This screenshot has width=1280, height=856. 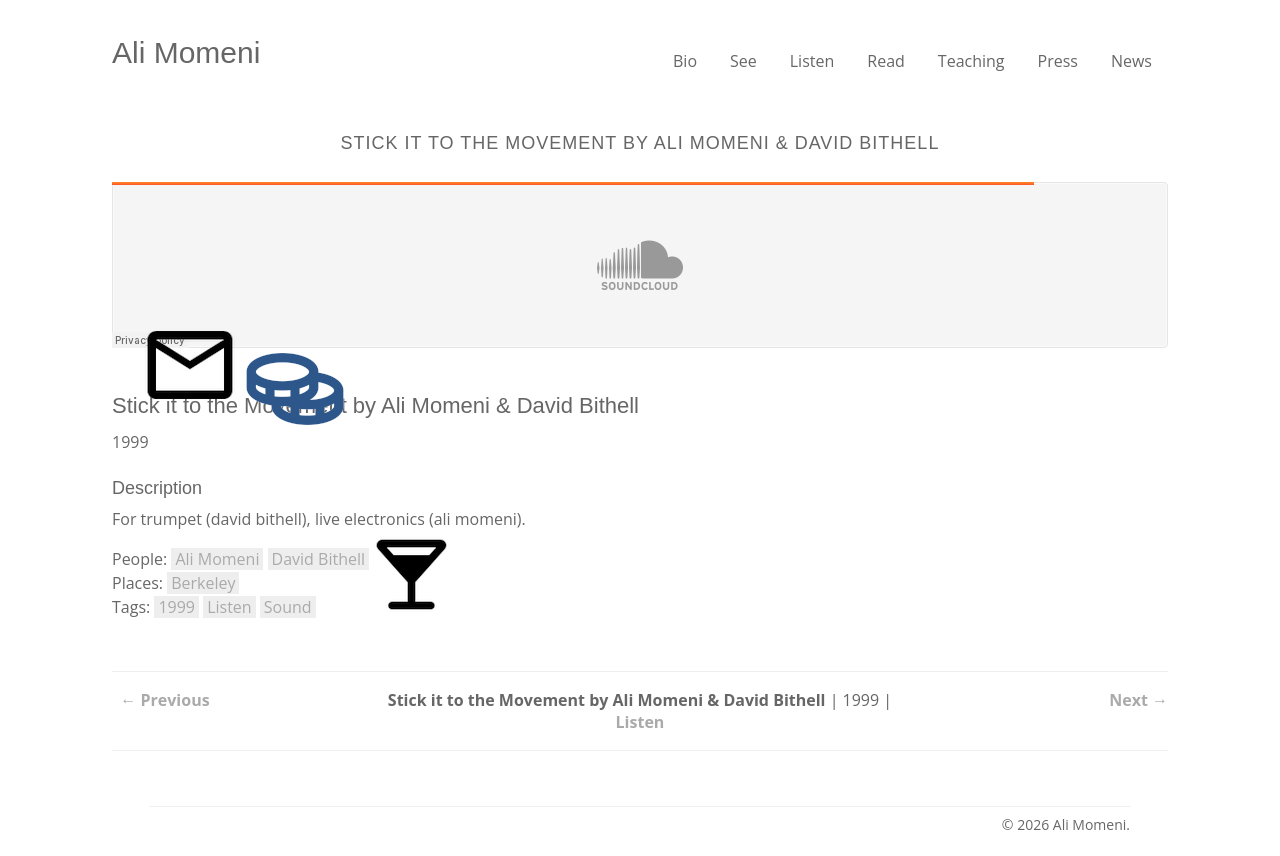 I want to click on open your email inbox, so click(x=190, y=365).